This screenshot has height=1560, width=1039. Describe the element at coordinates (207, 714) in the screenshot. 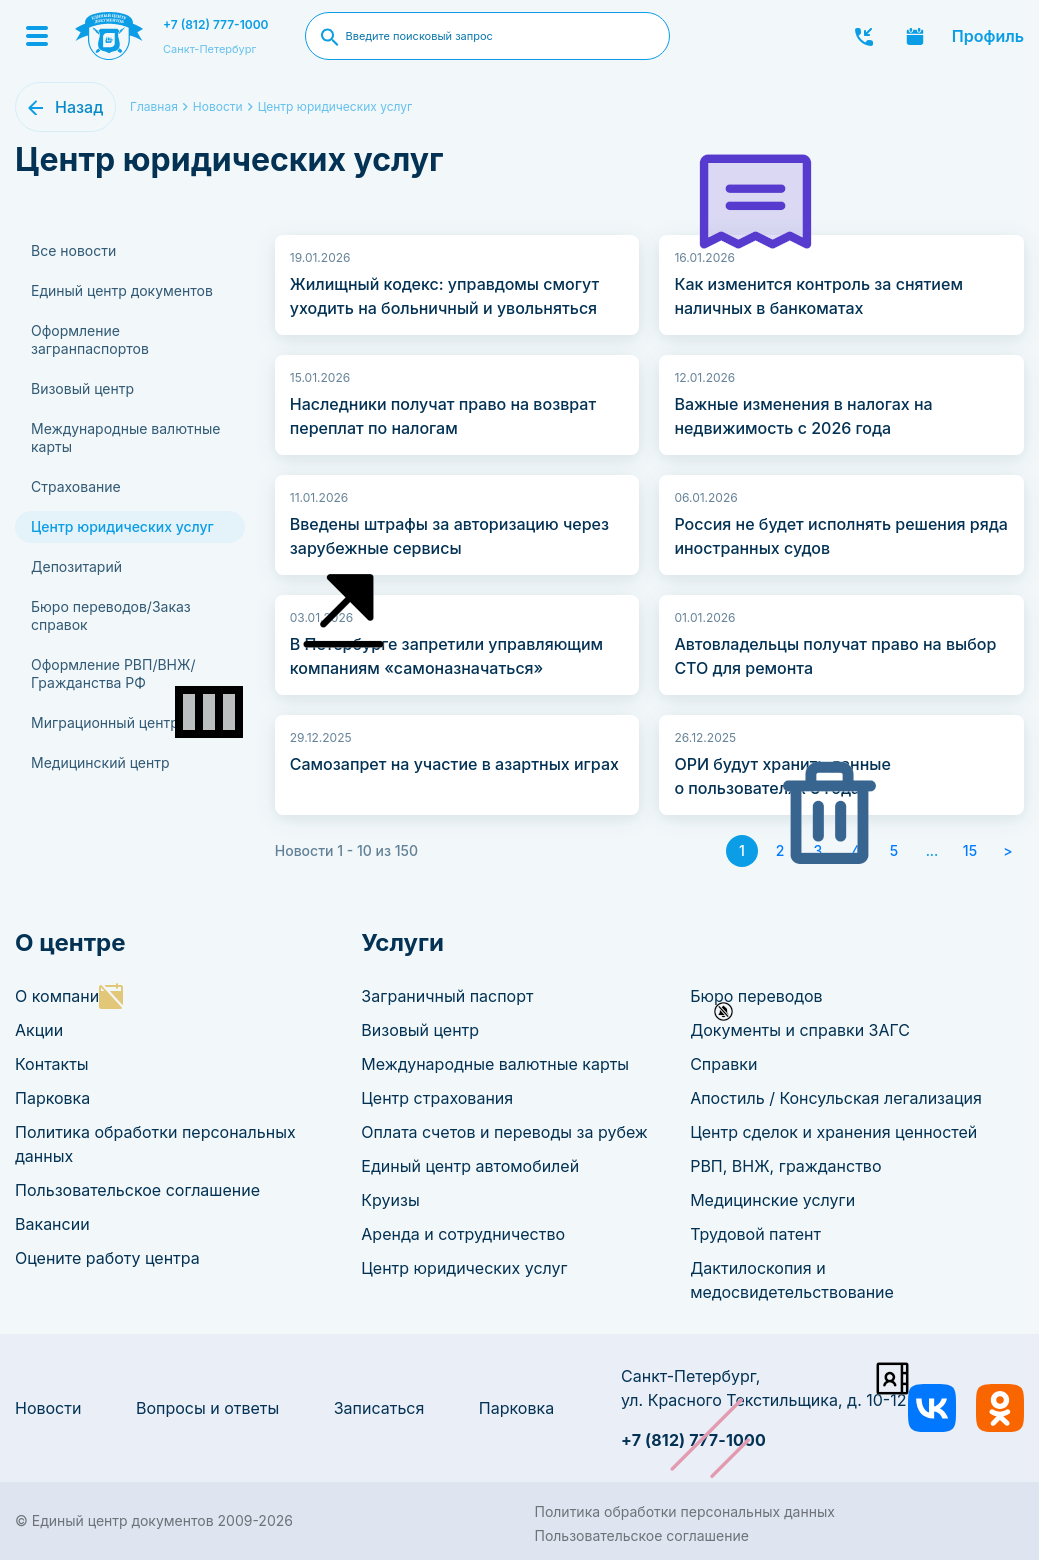

I see `switch to column view layout` at that location.